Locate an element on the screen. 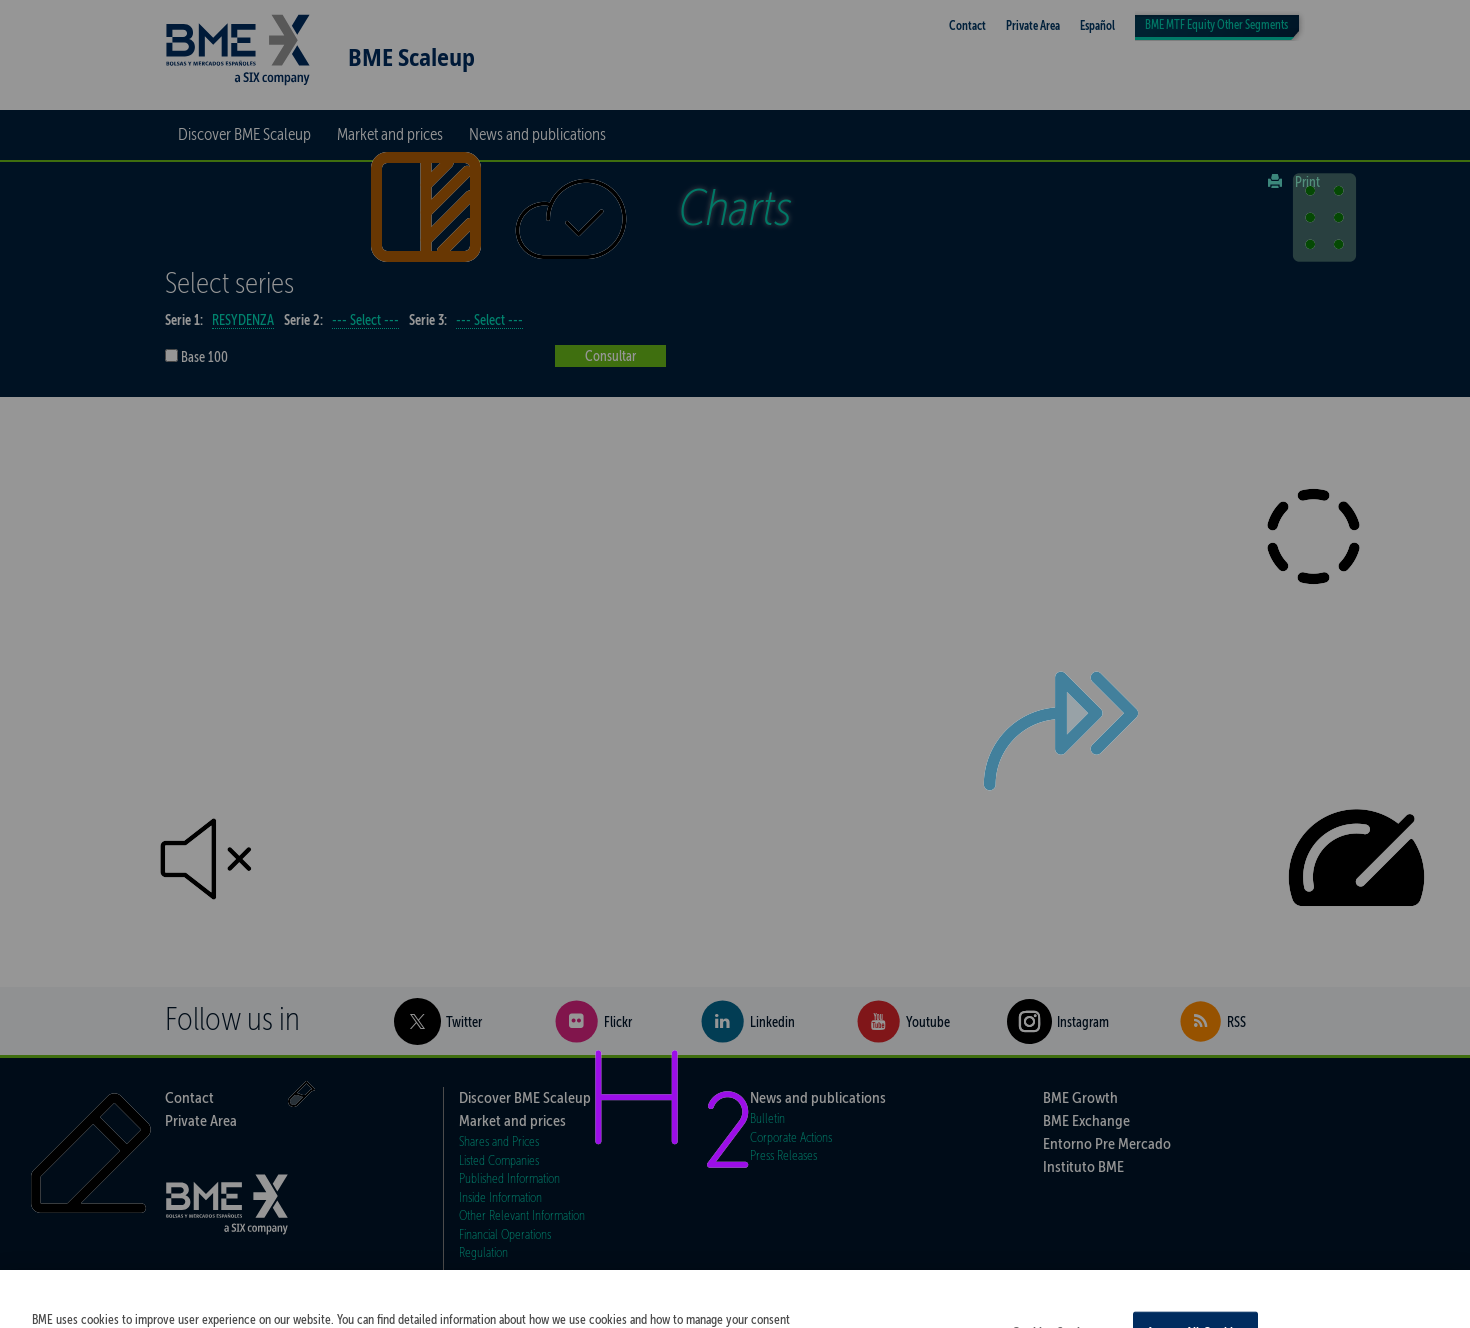  indicates loading or processing in progress is located at coordinates (1313, 536).